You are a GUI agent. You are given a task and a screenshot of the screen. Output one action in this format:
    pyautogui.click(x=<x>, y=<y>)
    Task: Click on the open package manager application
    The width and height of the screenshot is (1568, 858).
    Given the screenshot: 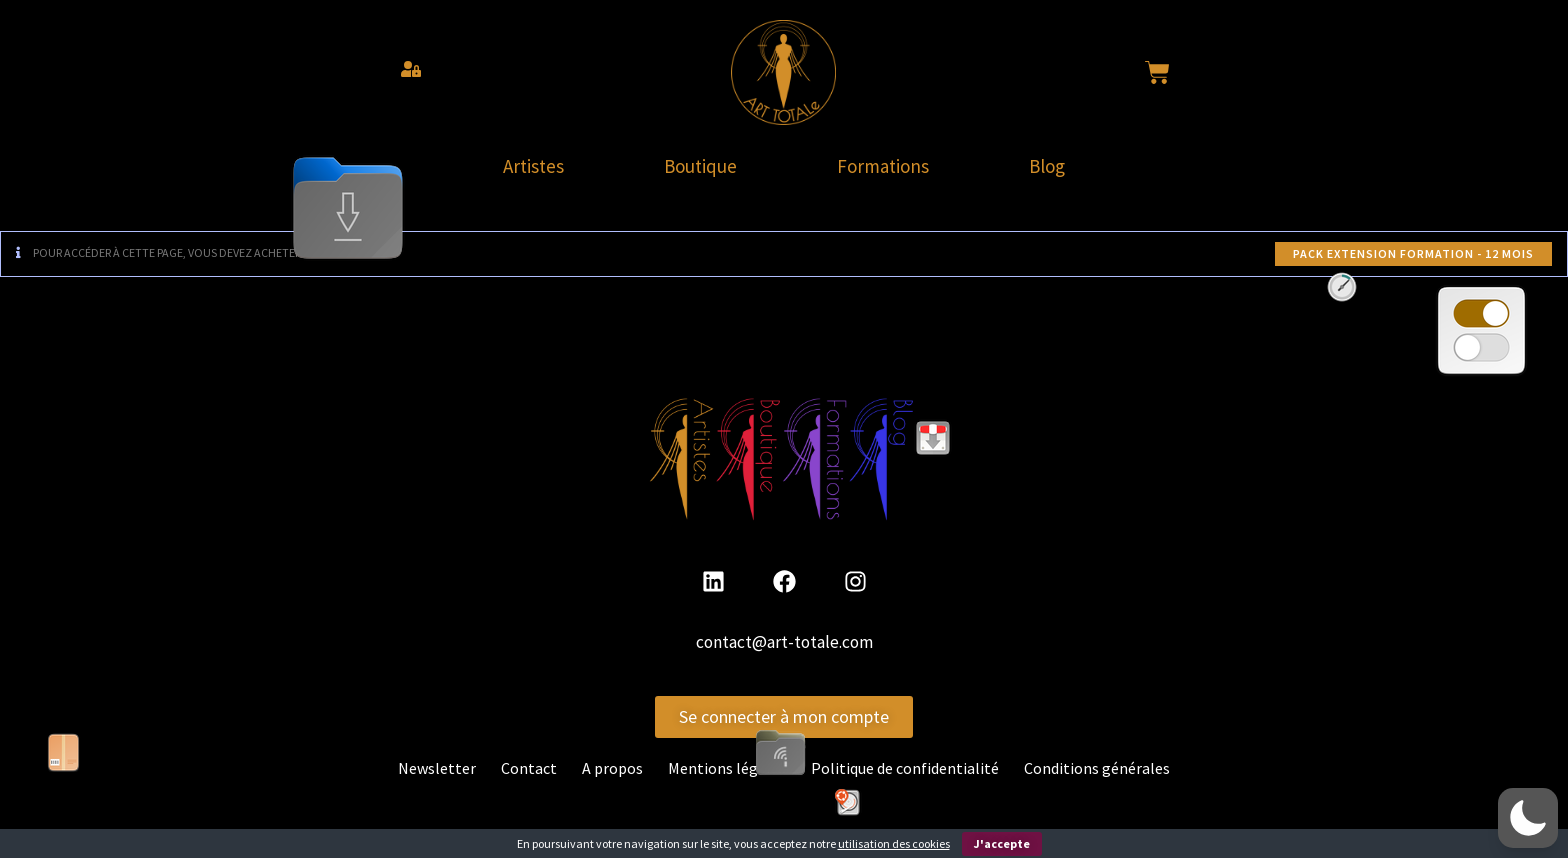 What is the action you would take?
    pyautogui.click(x=63, y=752)
    